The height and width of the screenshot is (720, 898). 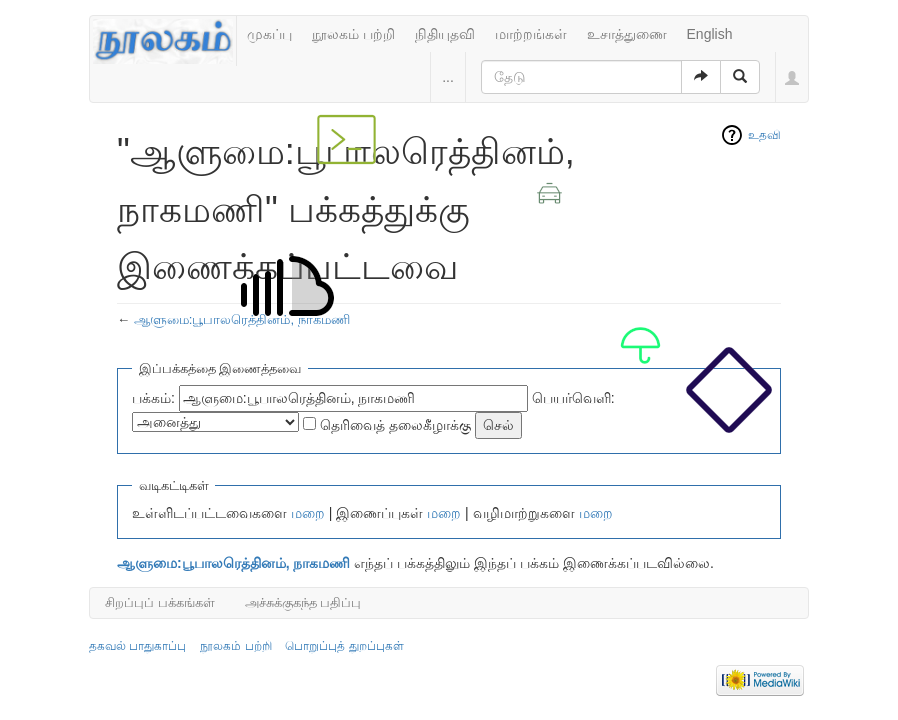 I want to click on contact or locate emergency services, so click(x=549, y=194).